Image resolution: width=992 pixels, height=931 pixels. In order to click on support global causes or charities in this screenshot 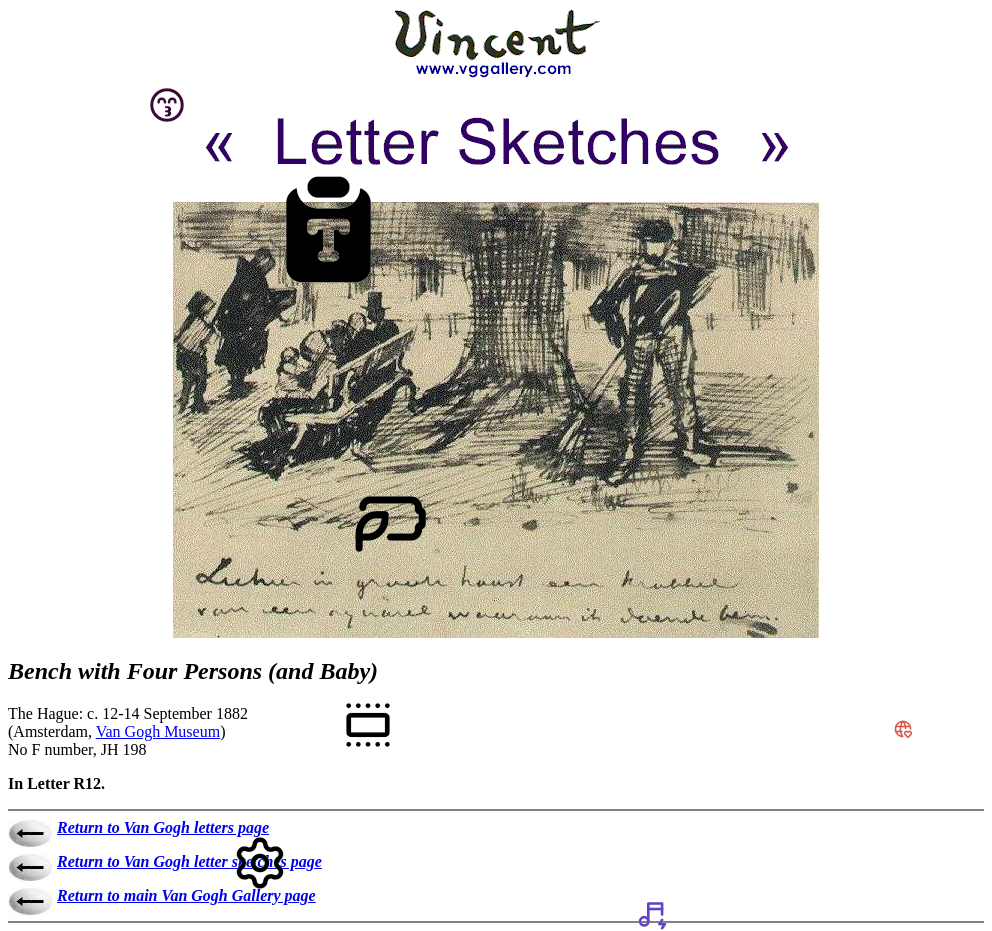, I will do `click(903, 729)`.